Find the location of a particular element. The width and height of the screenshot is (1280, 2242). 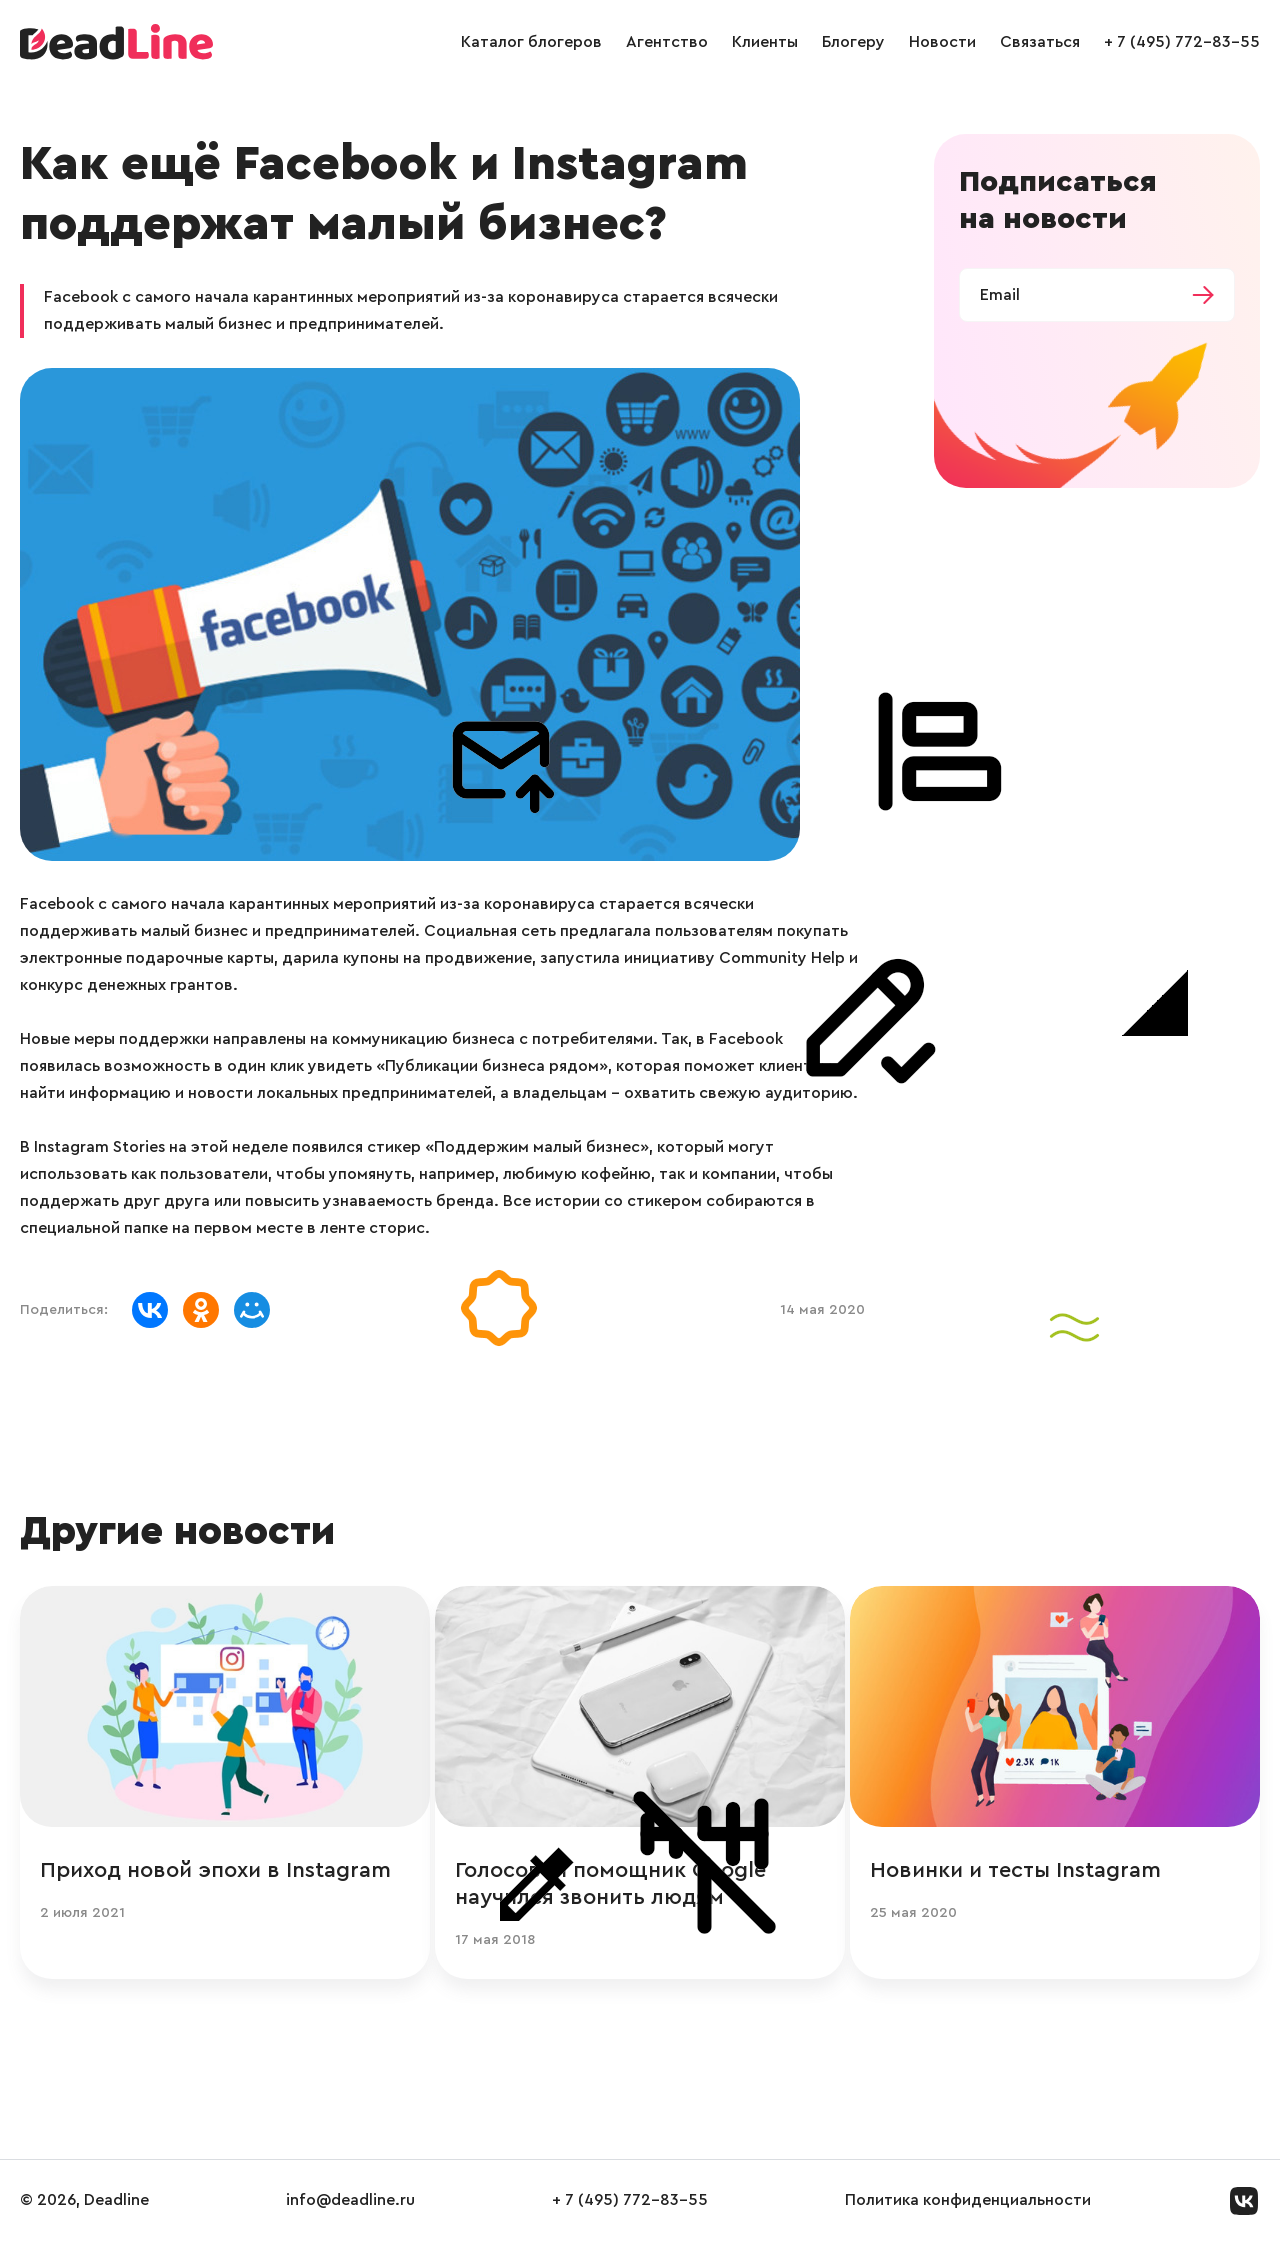

indicates full cellular signal strength is located at coordinates (1155, 1003).